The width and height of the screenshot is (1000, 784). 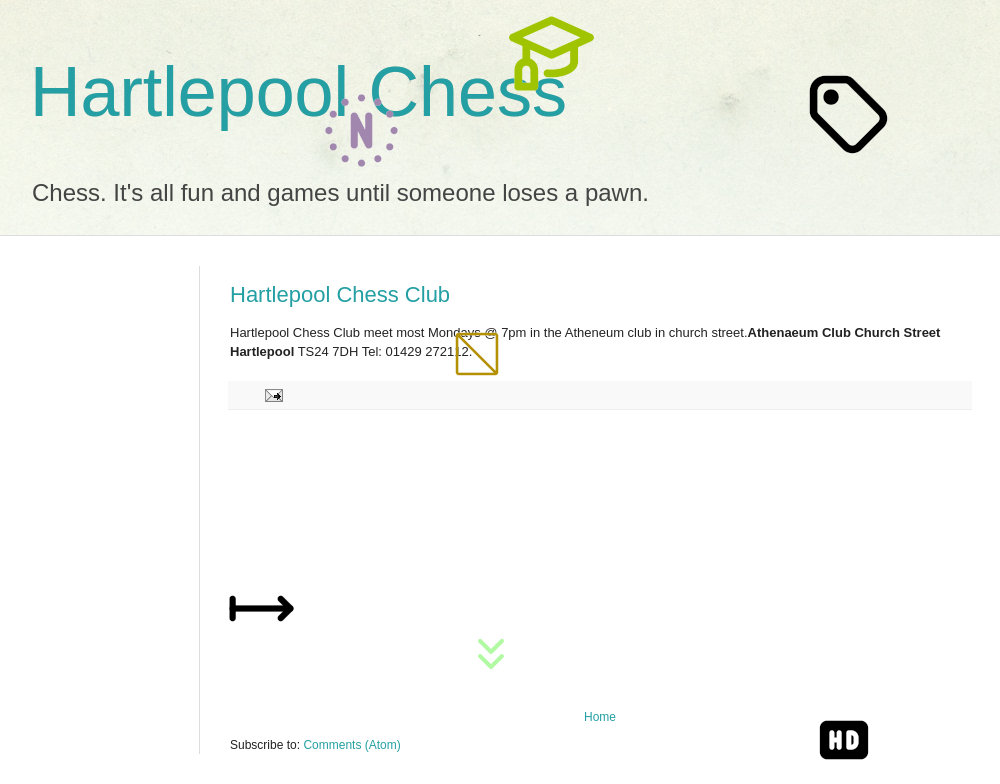 I want to click on add or manage tags, so click(x=848, y=114).